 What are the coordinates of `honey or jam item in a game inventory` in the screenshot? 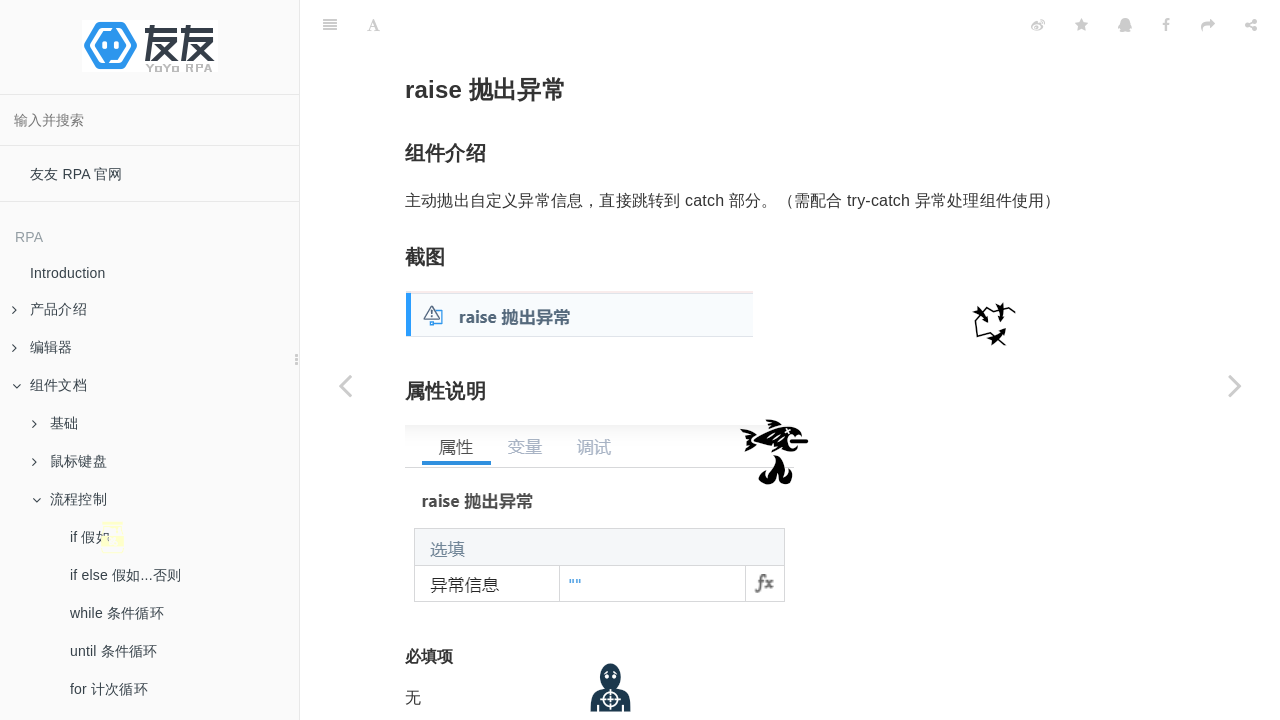 It's located at (112, 537).